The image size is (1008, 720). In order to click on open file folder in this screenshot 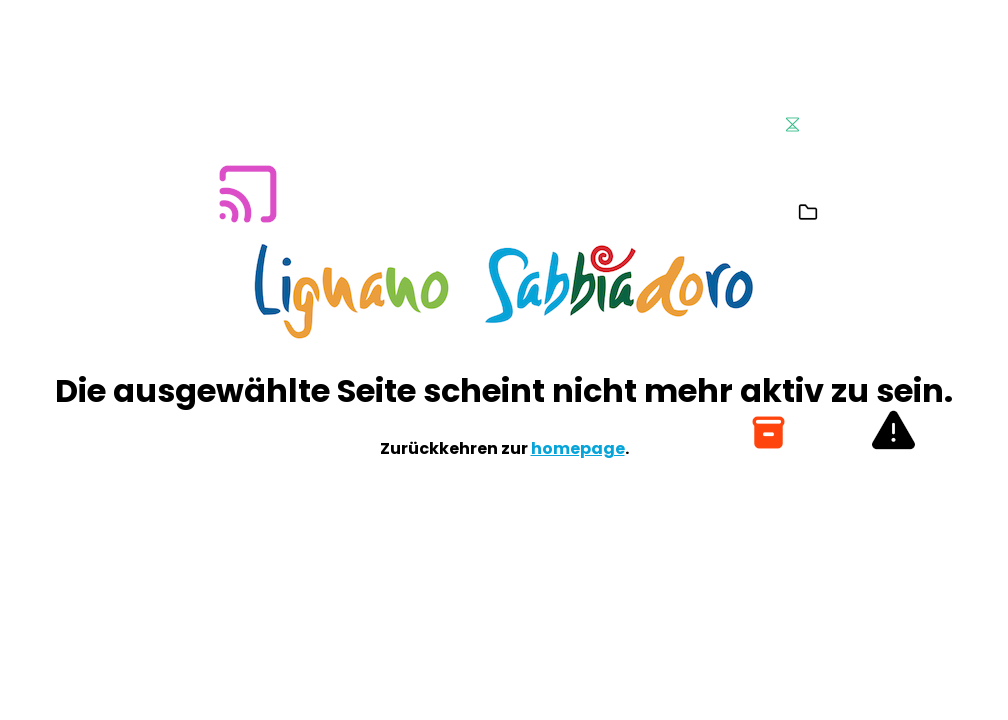, I will do `click(808, 212)`.